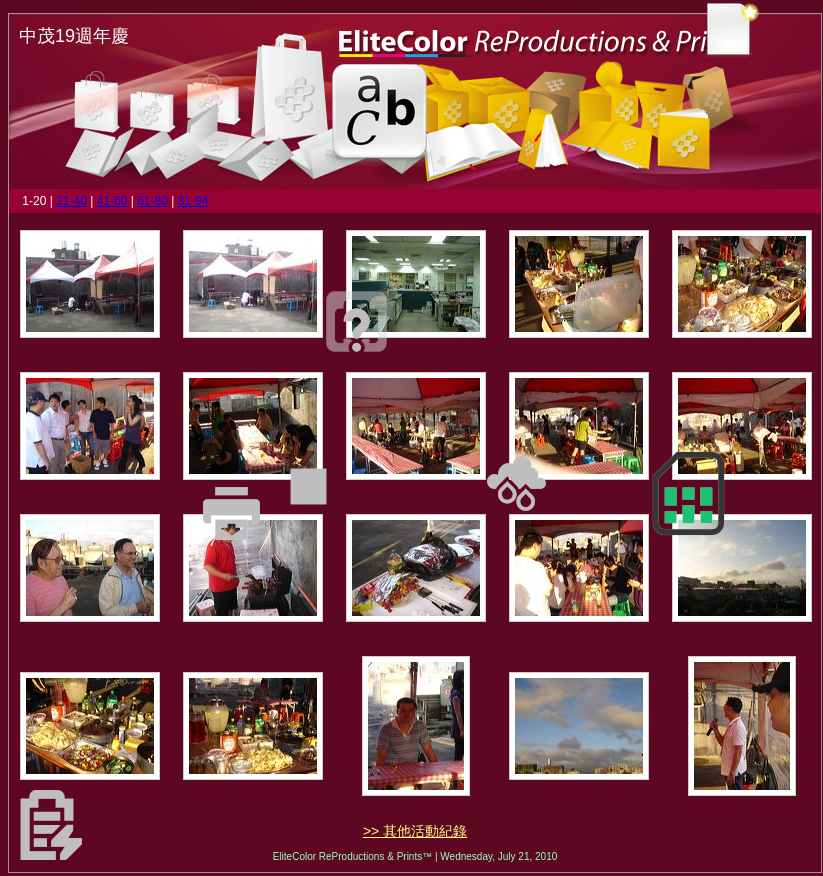 The height and width of the screenshot is (876, 823). What do you see at coordinates (356, 321) in the screenshot?
I see `indicates no network route available for wired connection` at bounding box center [356, 321].